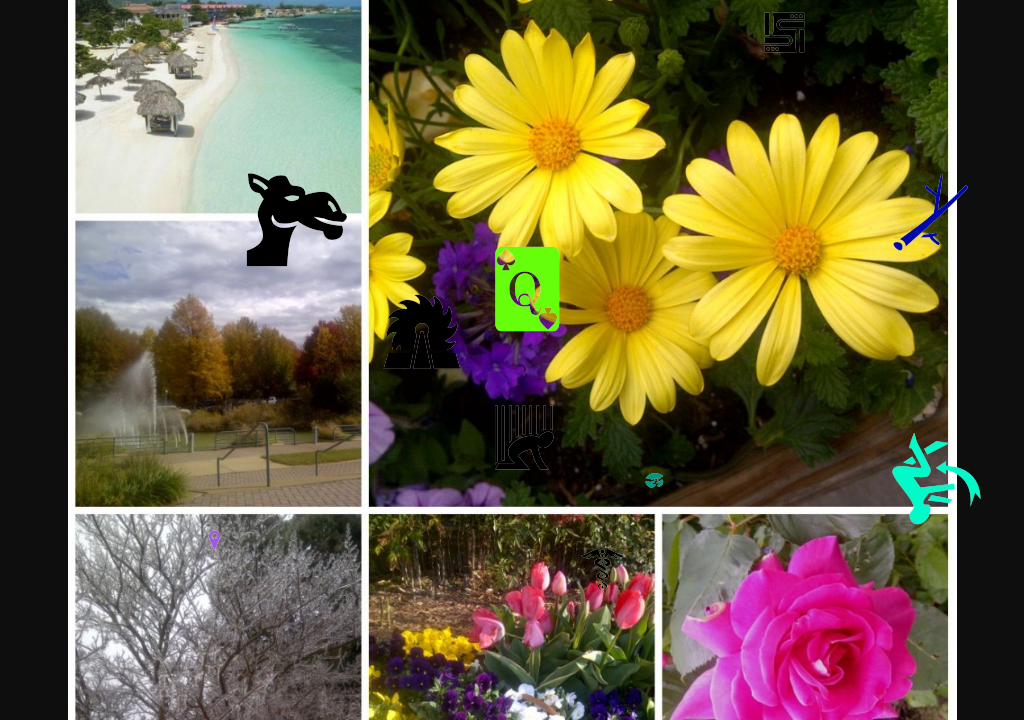 This screenshot has height=720, width=1024. What do you see at coordinates (654, 480) in the screenshot?
I see `crab character or creature in a game interface` at bounding box center [654, 480].